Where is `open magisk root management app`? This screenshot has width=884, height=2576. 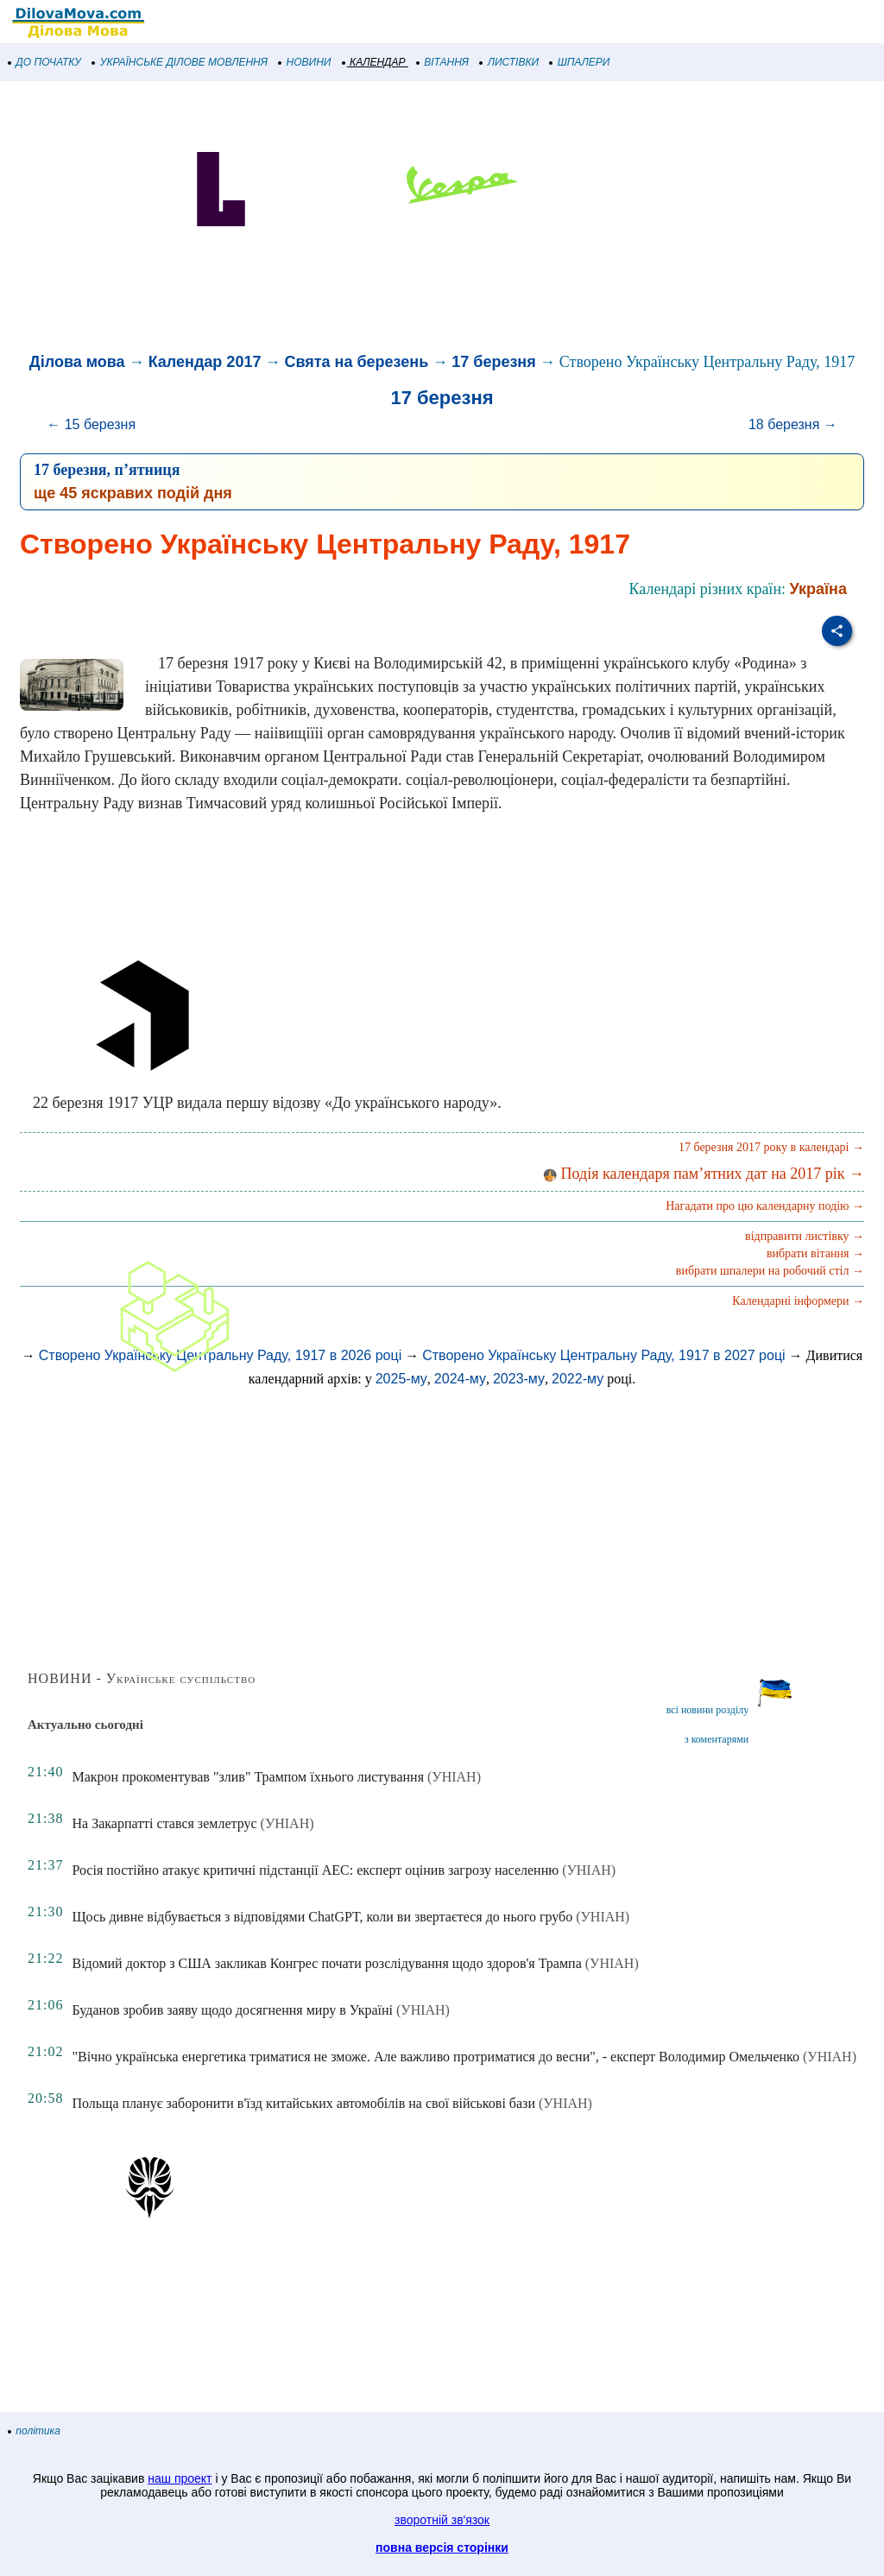
open magisk root management app is located at coordinates (149, 2187).